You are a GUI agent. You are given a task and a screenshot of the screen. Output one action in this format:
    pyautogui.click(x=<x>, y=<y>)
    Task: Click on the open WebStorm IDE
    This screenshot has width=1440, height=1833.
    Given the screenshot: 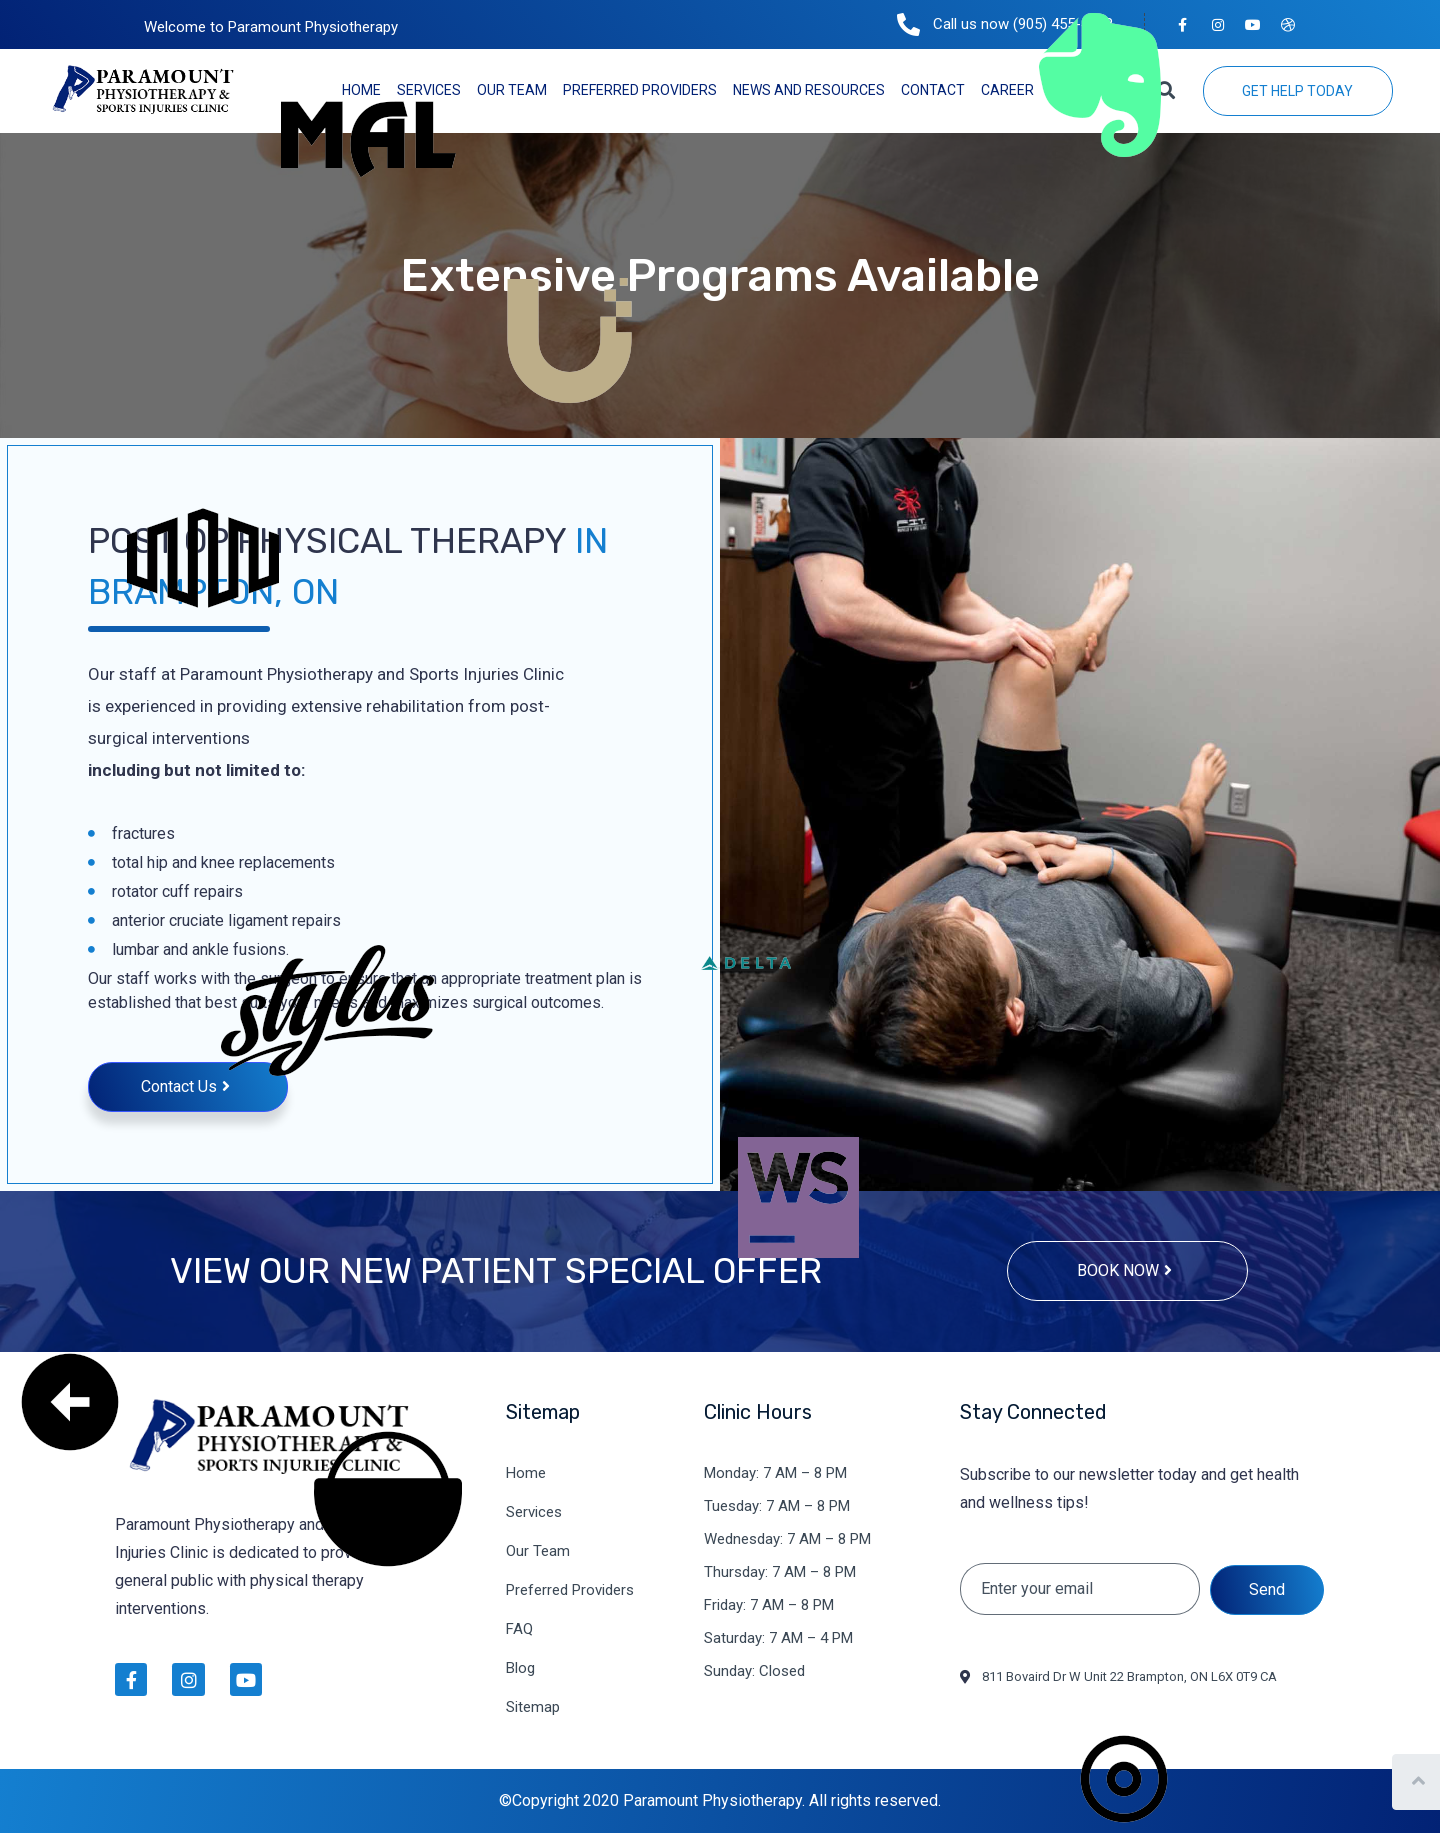 What is the action you would take?
    pyautogui.click(x=798, y=1197)
    